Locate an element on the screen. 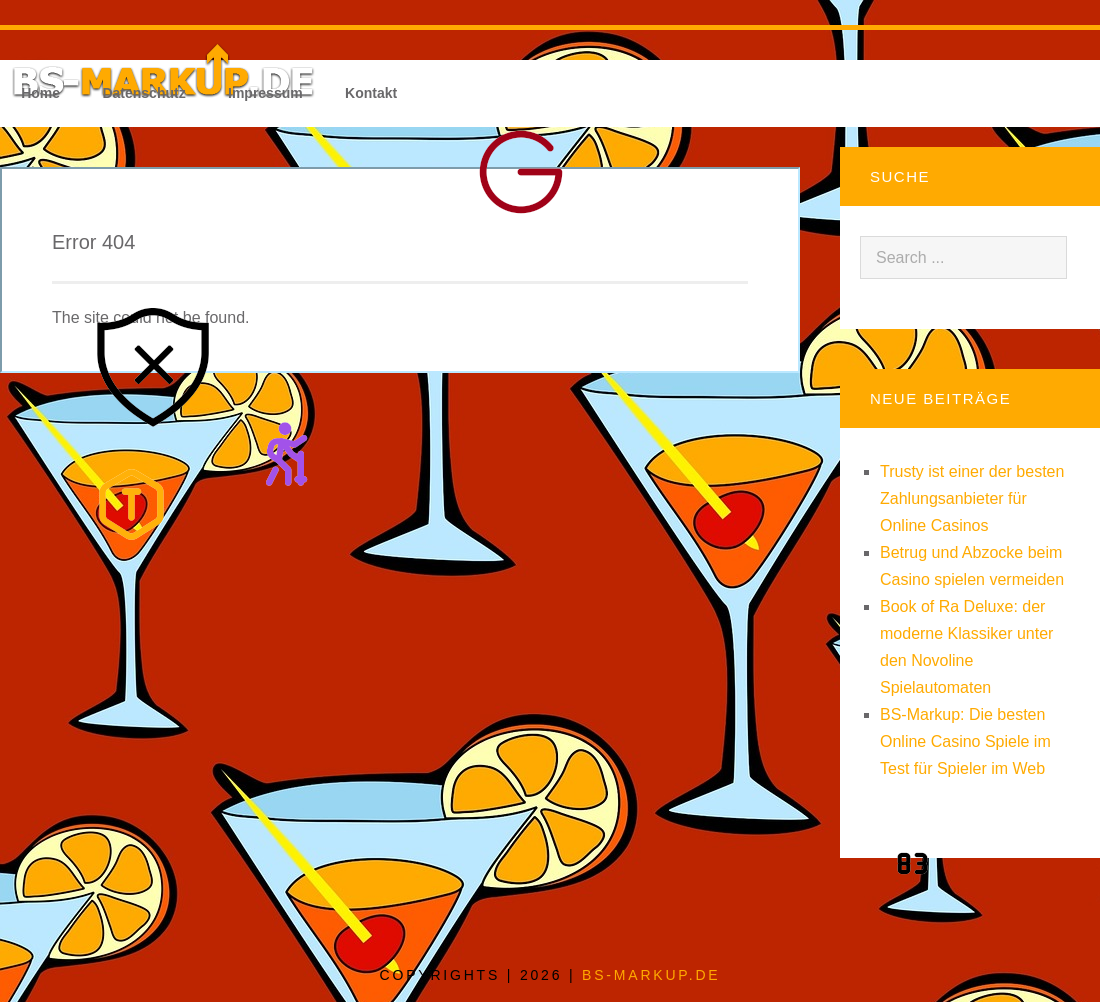 Image resolution: width=1100 pixels, height=1002 pixels. indicates item number 83 in a list or sequence is located at coordinates (912, 863).